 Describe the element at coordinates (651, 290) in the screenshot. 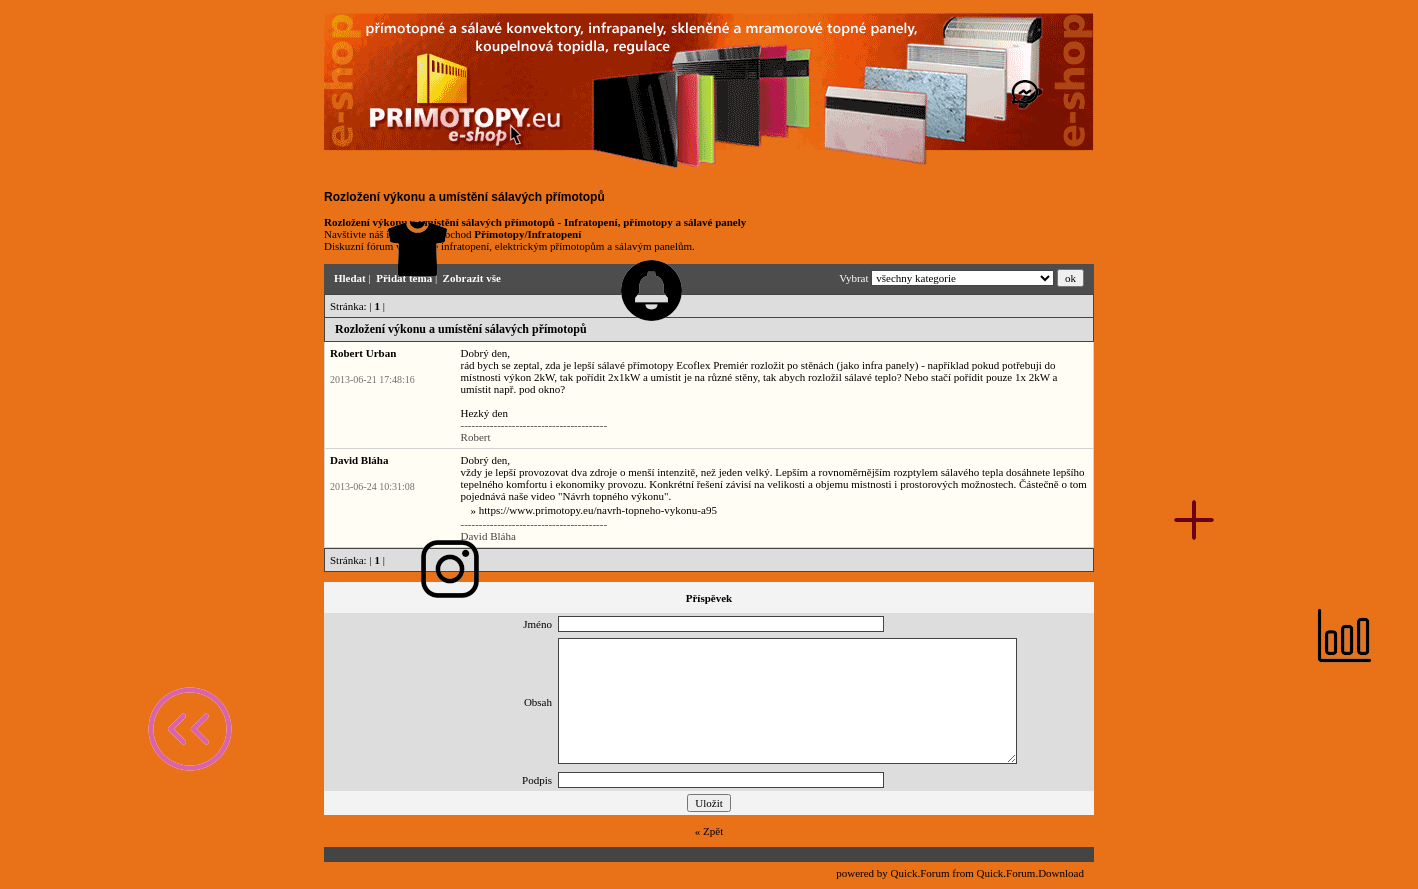

I see `view notifications` at that location.